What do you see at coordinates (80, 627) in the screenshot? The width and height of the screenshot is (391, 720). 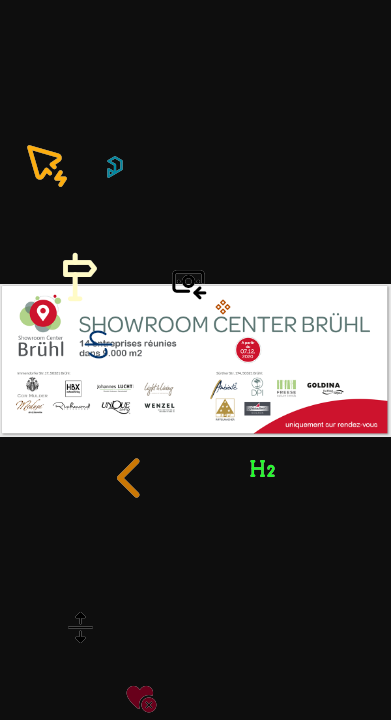 I see `expand content vertically` at bounding box center [80, 627].